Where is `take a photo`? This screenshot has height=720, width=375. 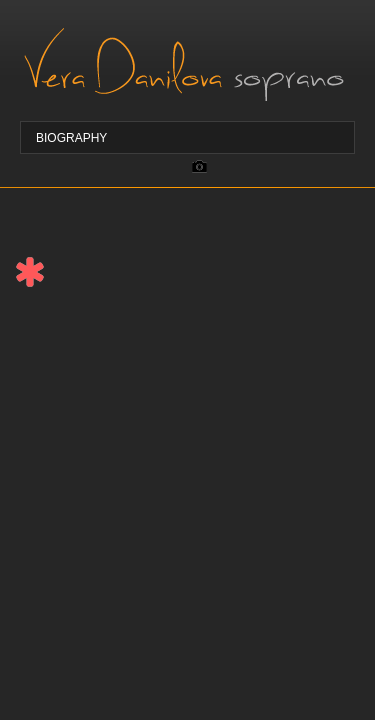
take a photo is located at coordinates (199, 166).